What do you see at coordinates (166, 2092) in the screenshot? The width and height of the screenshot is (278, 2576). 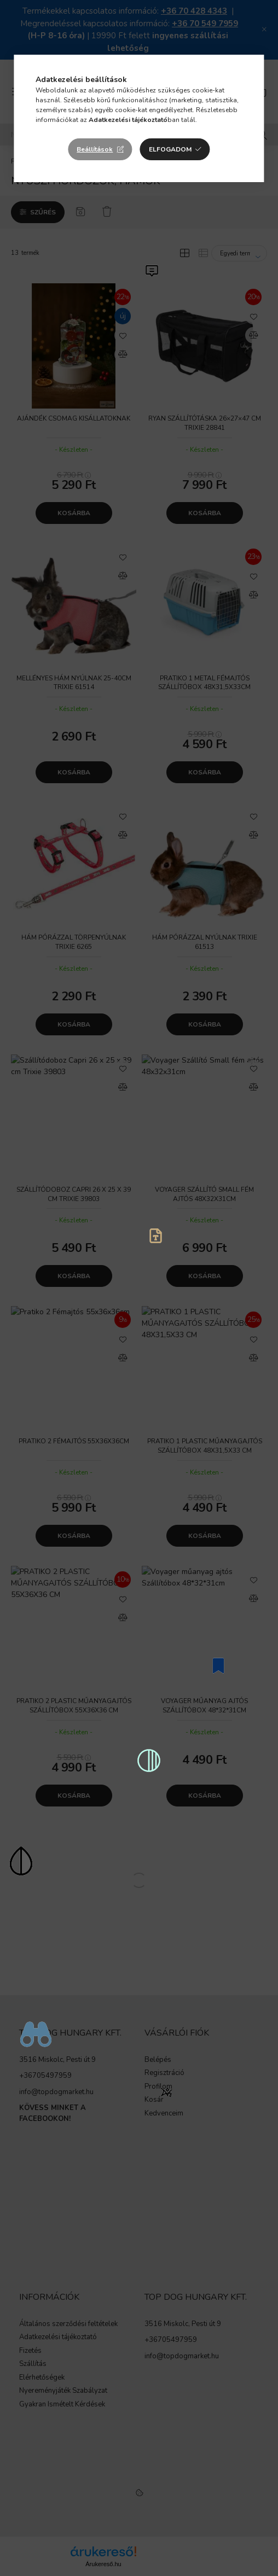 I see `link to Archive of Our Own (AO3) fanfiction platform` at bounding box center [166, 2092].